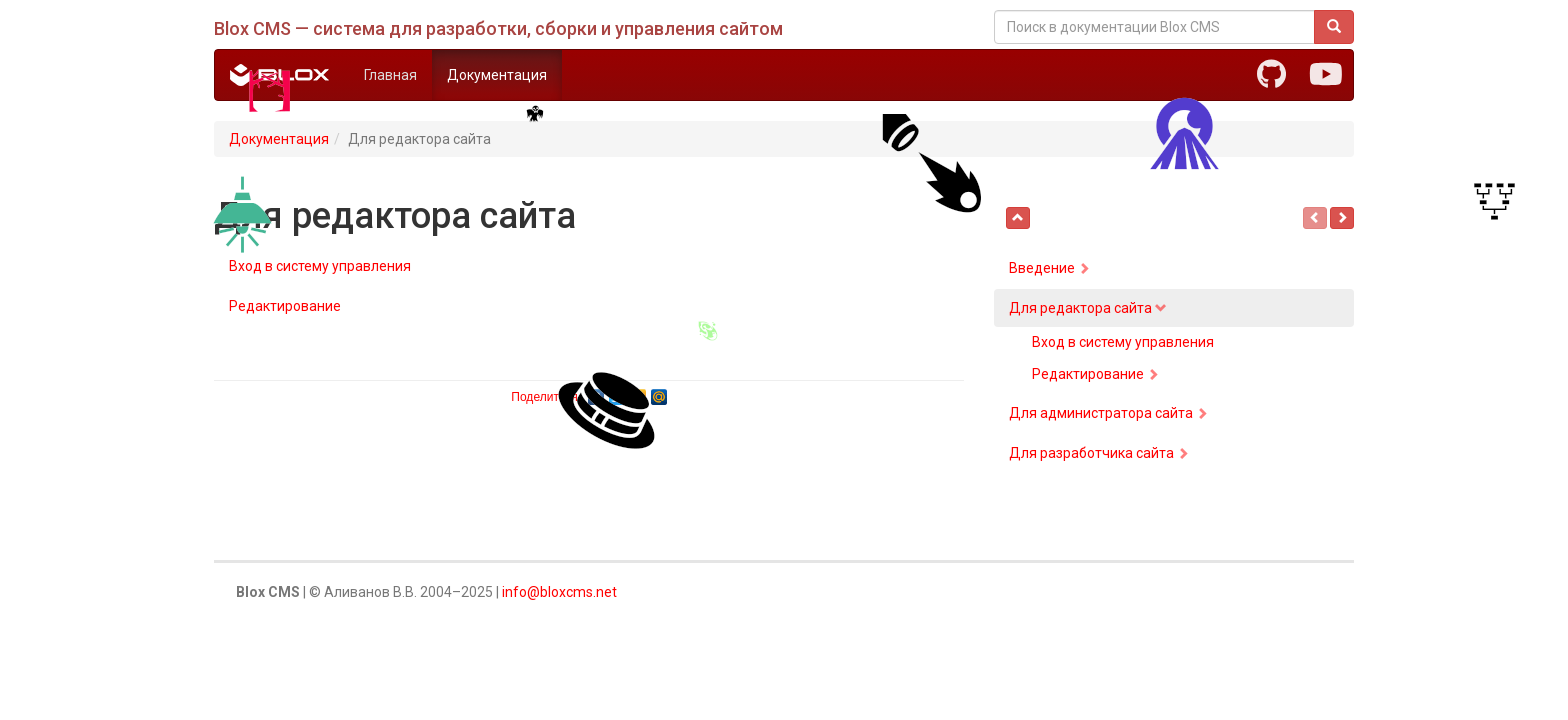 This screenshot has width=1568, height=720. What do you see at coordinates (269, 91) in the screenshot?
I see `enter a forest zone or nature area` at bounding box center [269, 91].